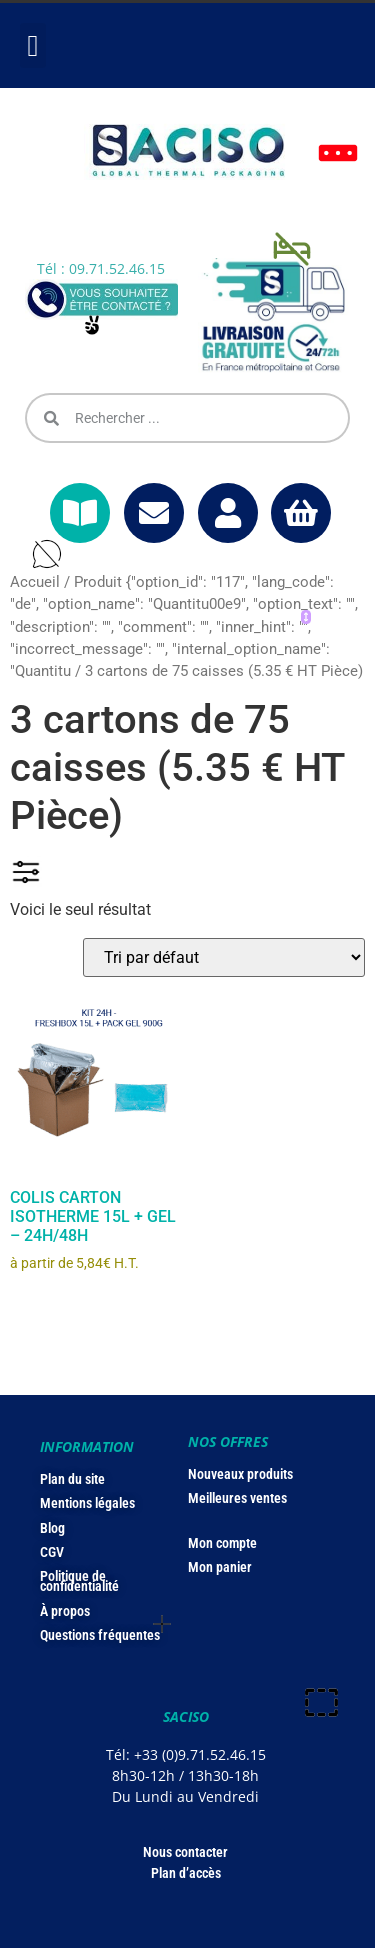 The width and height of the screenshot is (375, 1948). What do you see at coordinates (47, 554) in the screenshot?
I see `mute or disable chat notifications` at bounding box center [47, 554].